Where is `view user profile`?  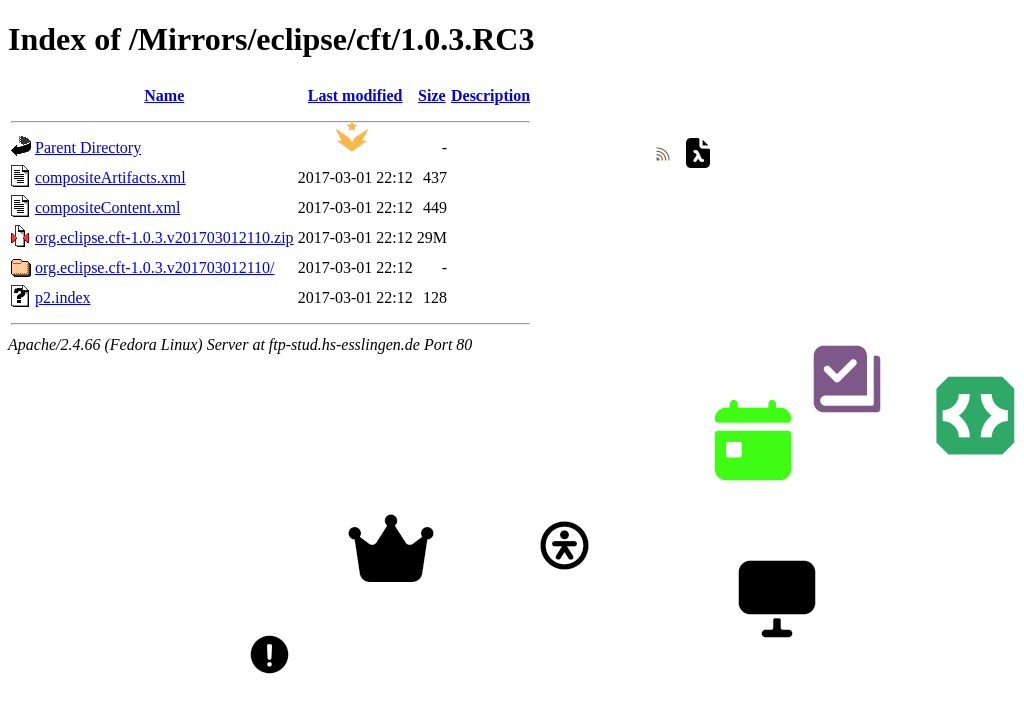 view user profile is located at coordinates (564, 545).